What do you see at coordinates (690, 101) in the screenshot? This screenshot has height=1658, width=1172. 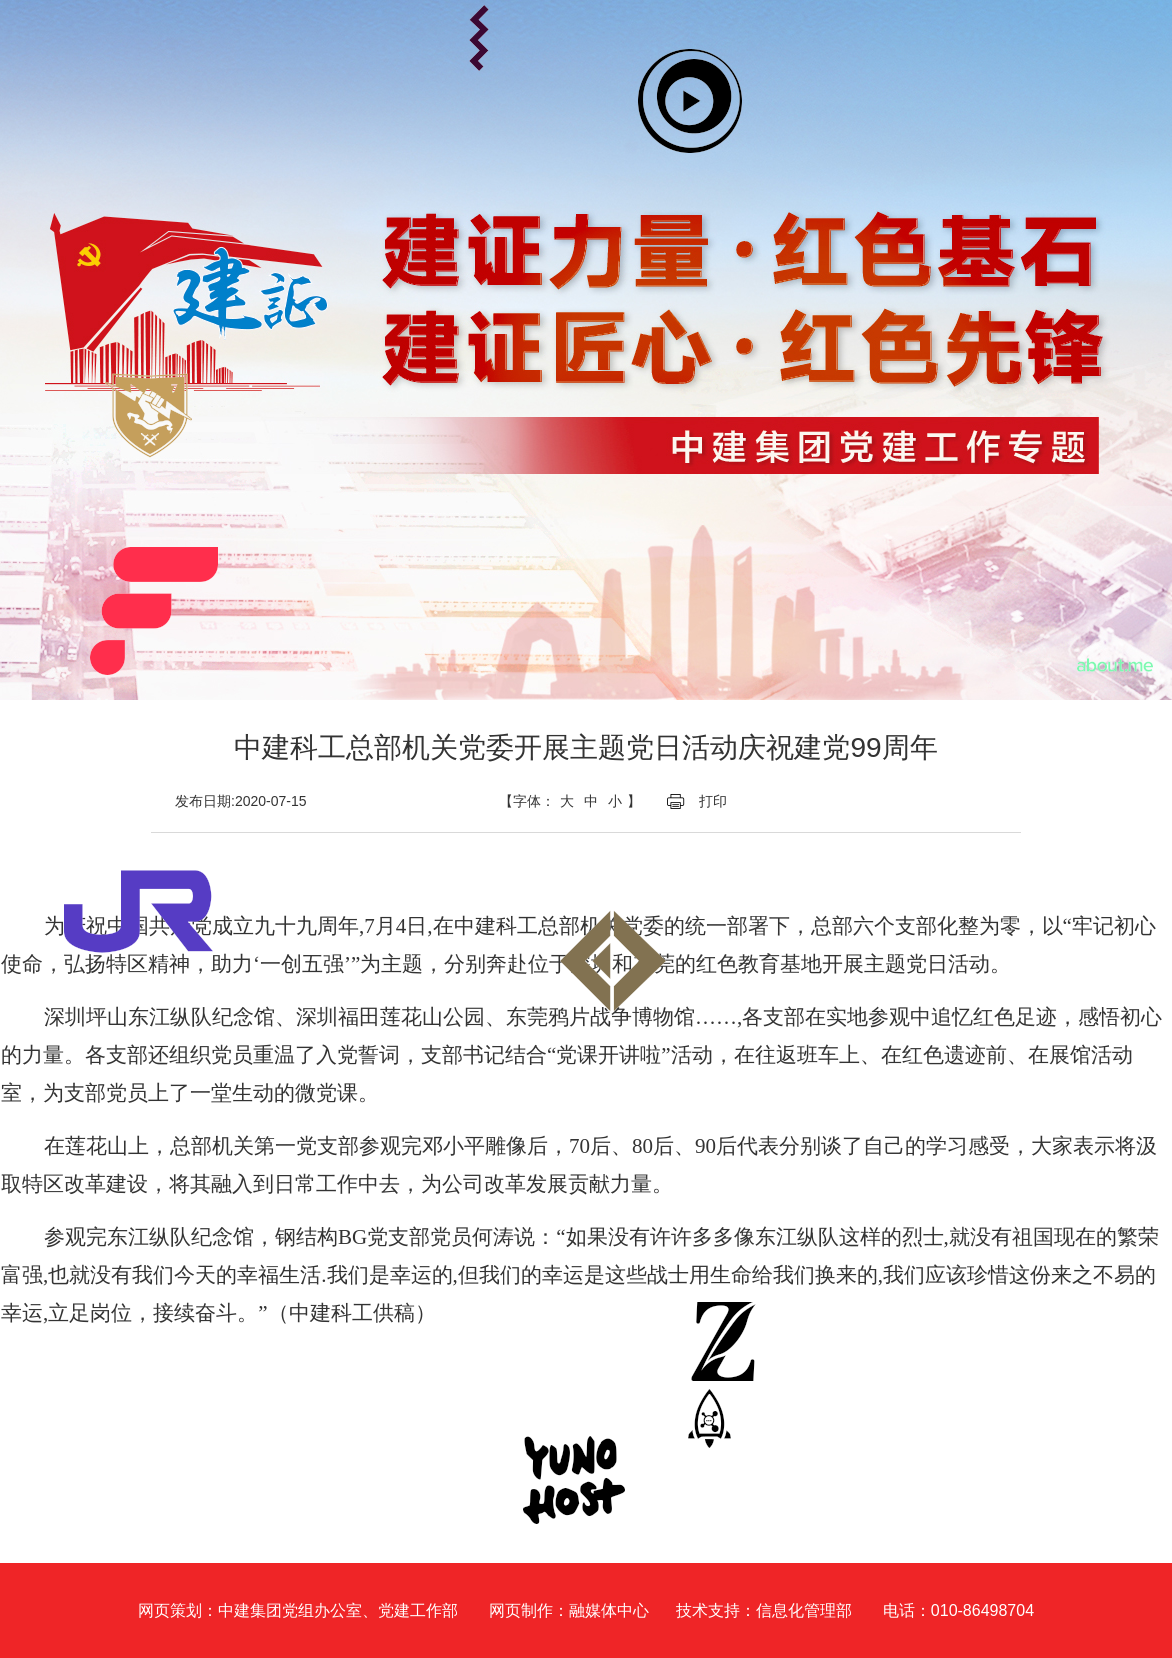 I see `open mpv media player` at bounding box center [690, 101].